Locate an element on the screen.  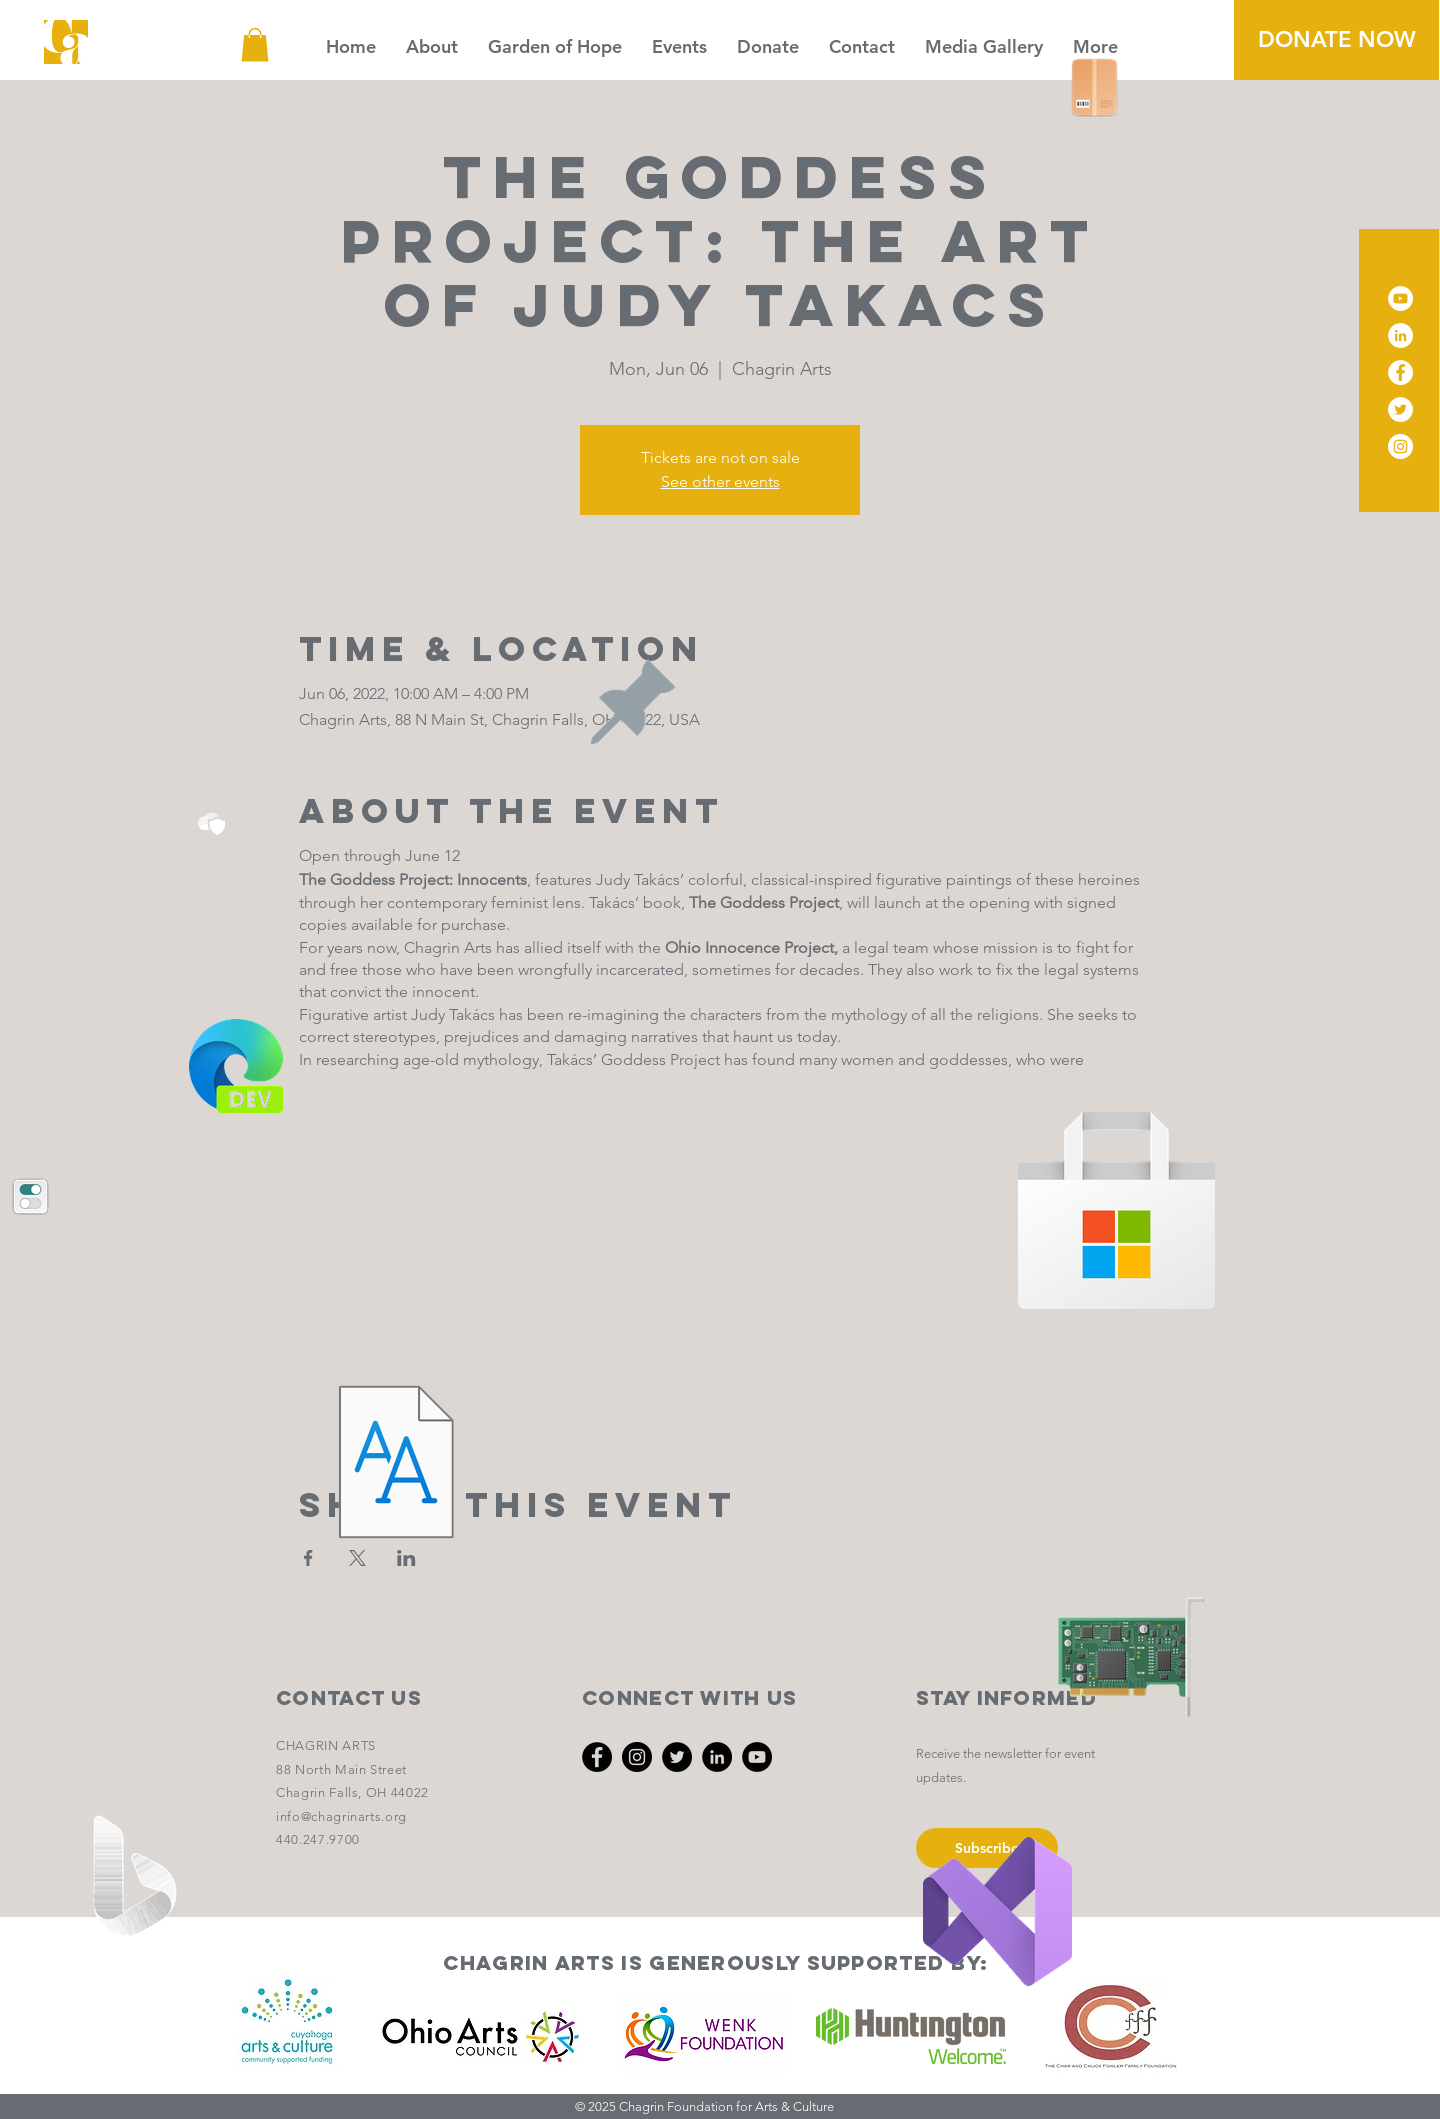
open a font file is located at coordinates (396, 1462).